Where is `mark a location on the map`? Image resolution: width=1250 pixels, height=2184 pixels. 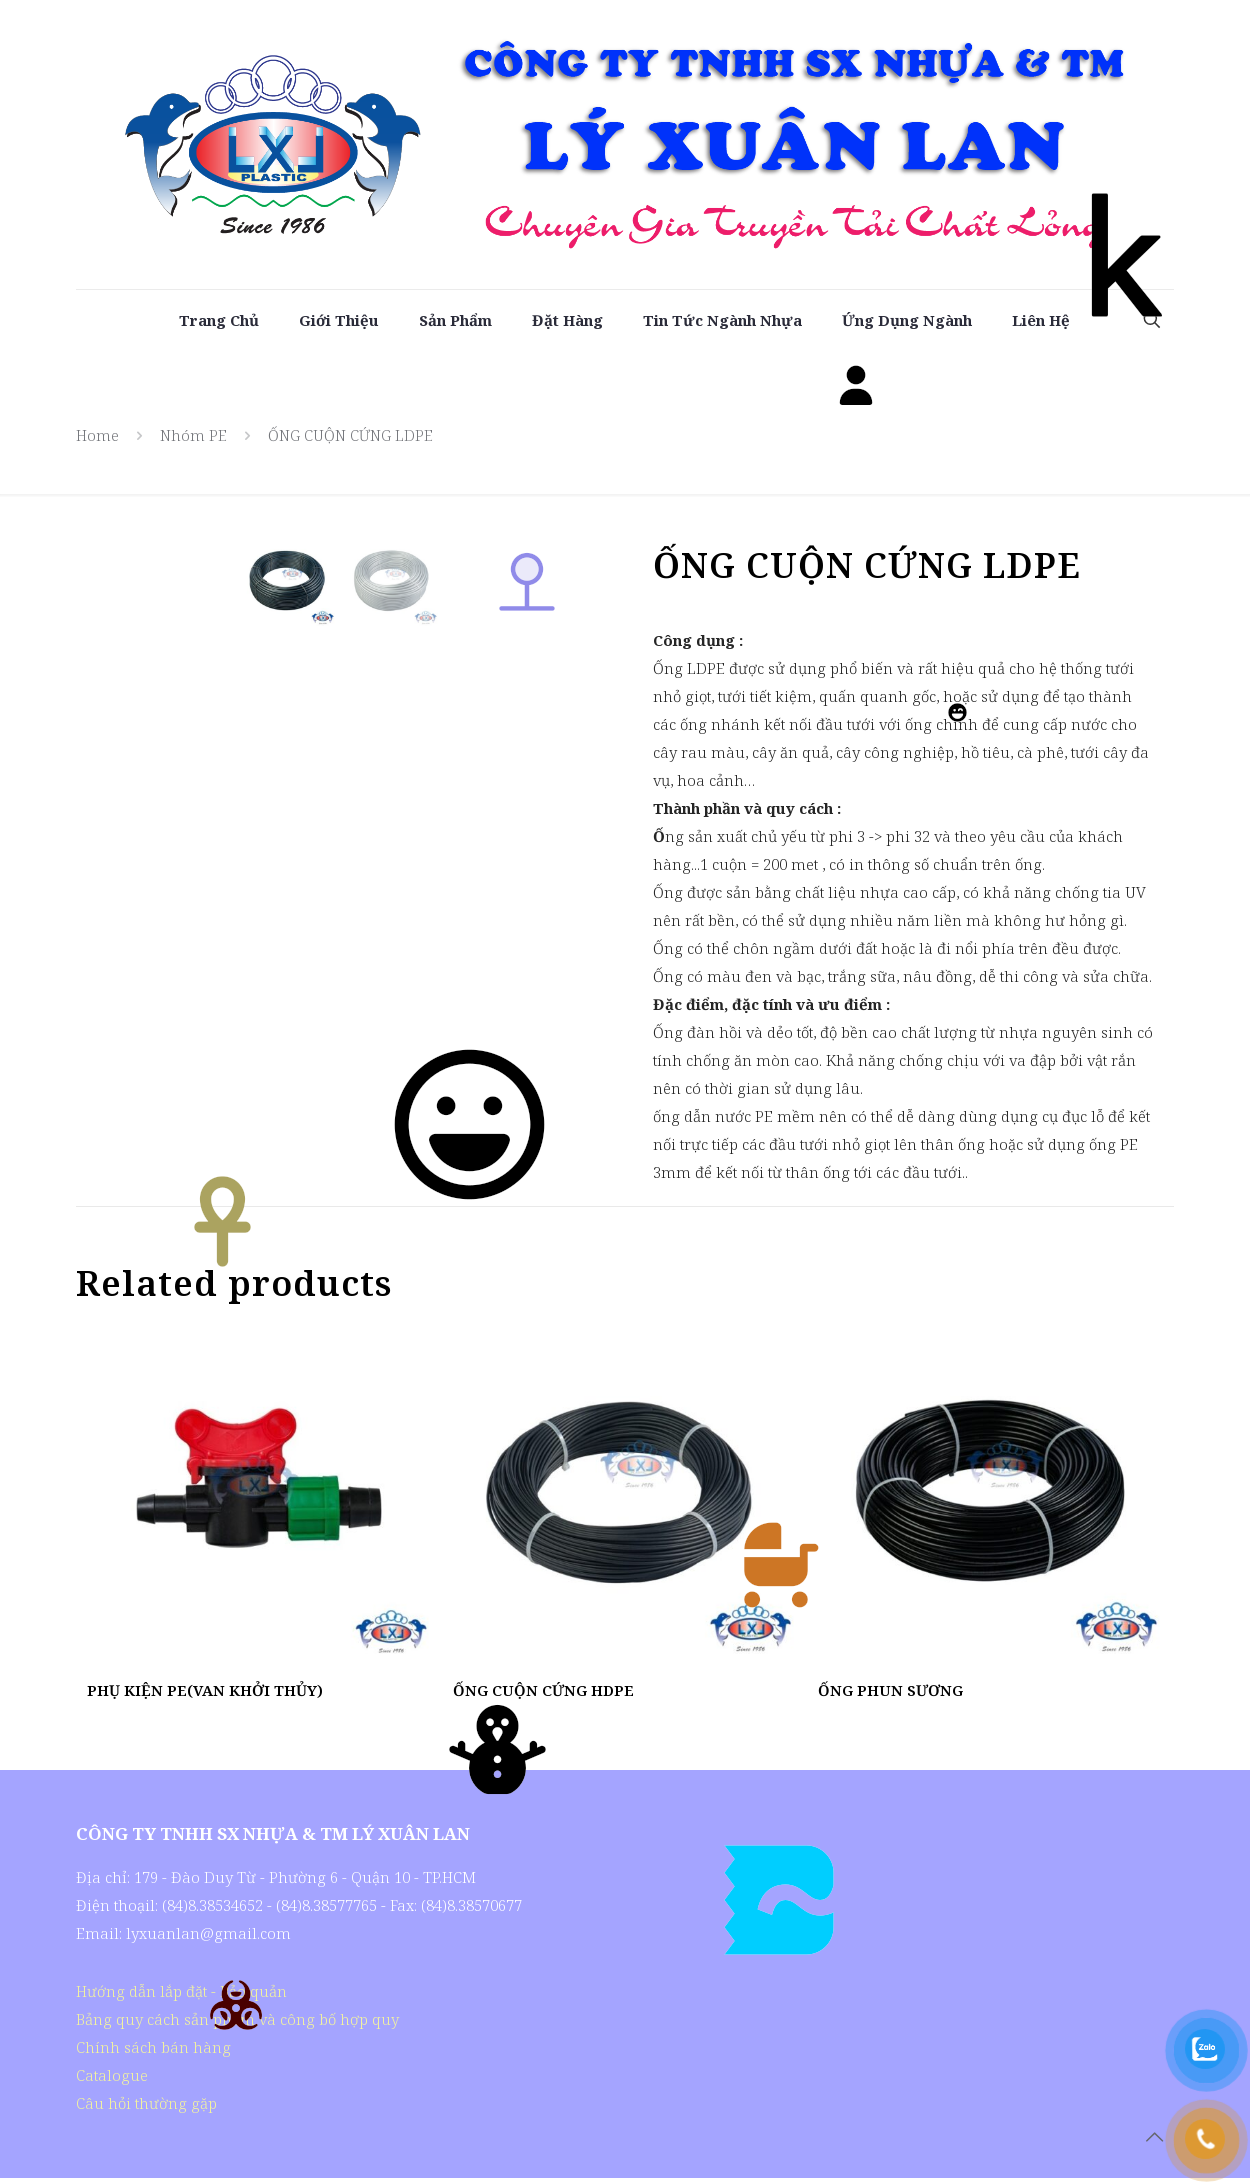
mark a location on the map is located at coordinates (527, 583).